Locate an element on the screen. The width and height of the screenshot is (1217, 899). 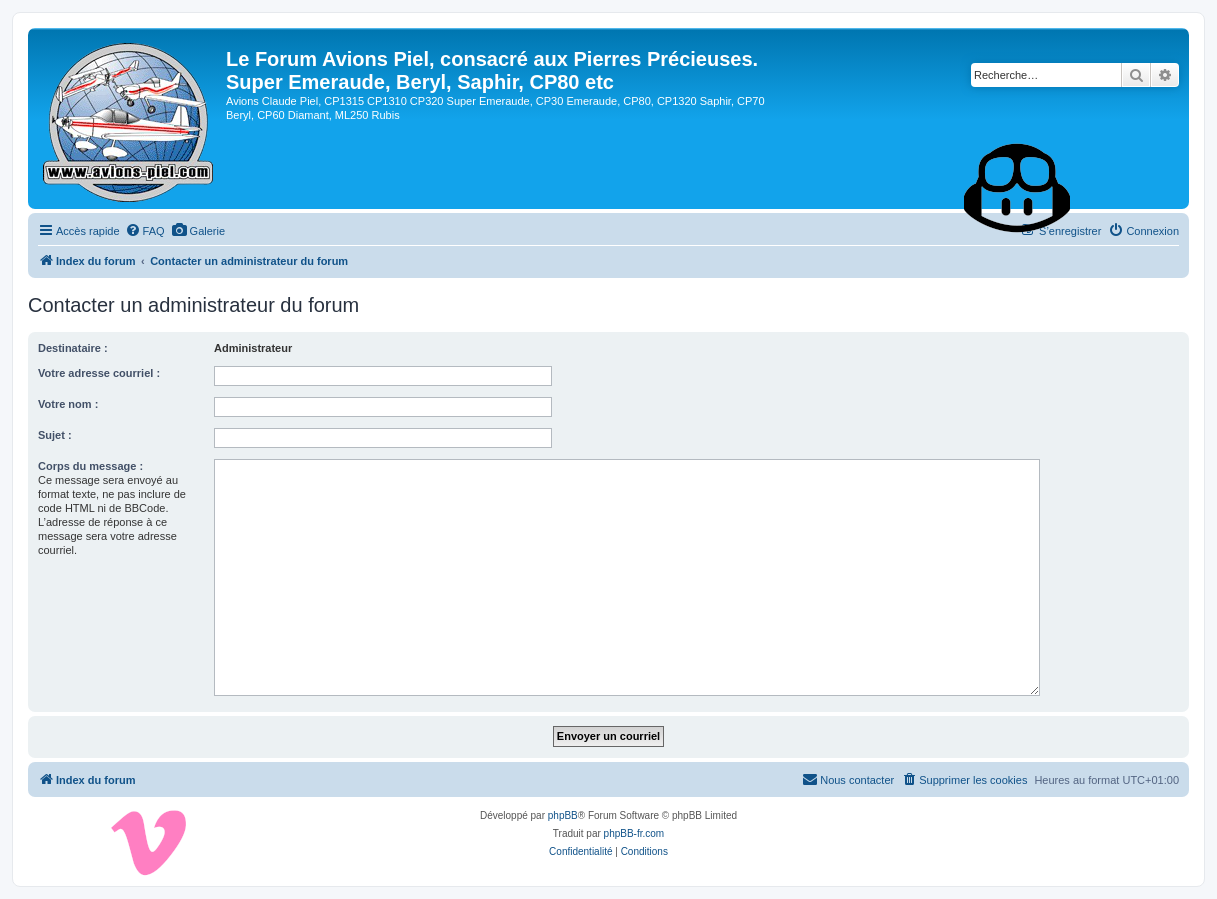
open the Vimeo app is located at coordinates (148, 842).